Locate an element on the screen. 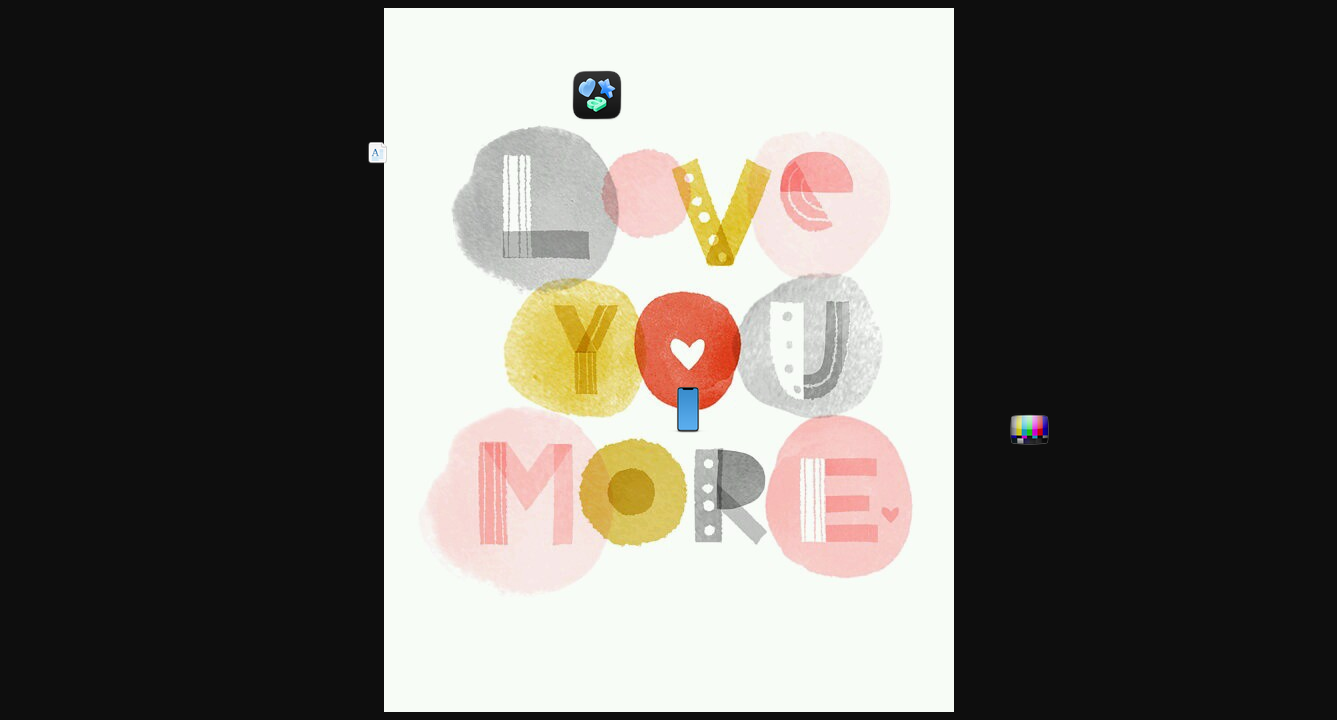 This screenshot has height=720, width=1337. indicates media library is being generated or indexed is located at coordinates (1029, 431).